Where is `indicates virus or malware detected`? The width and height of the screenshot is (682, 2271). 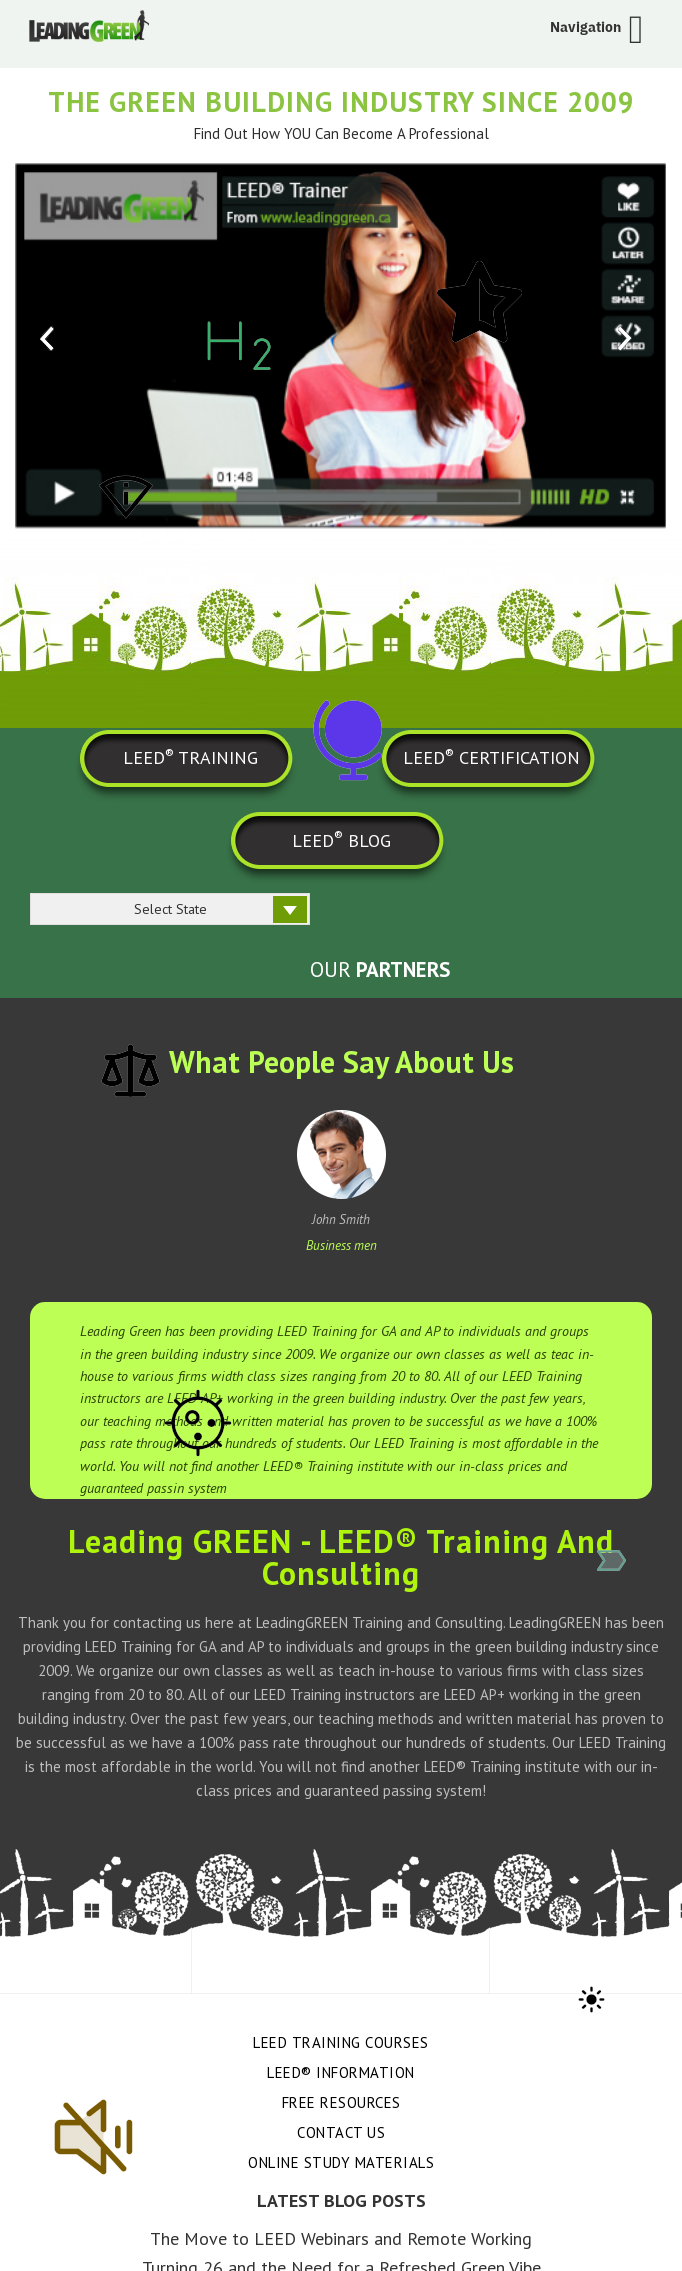
indicates virus or malware detected is located at coordinates (198, 1423).